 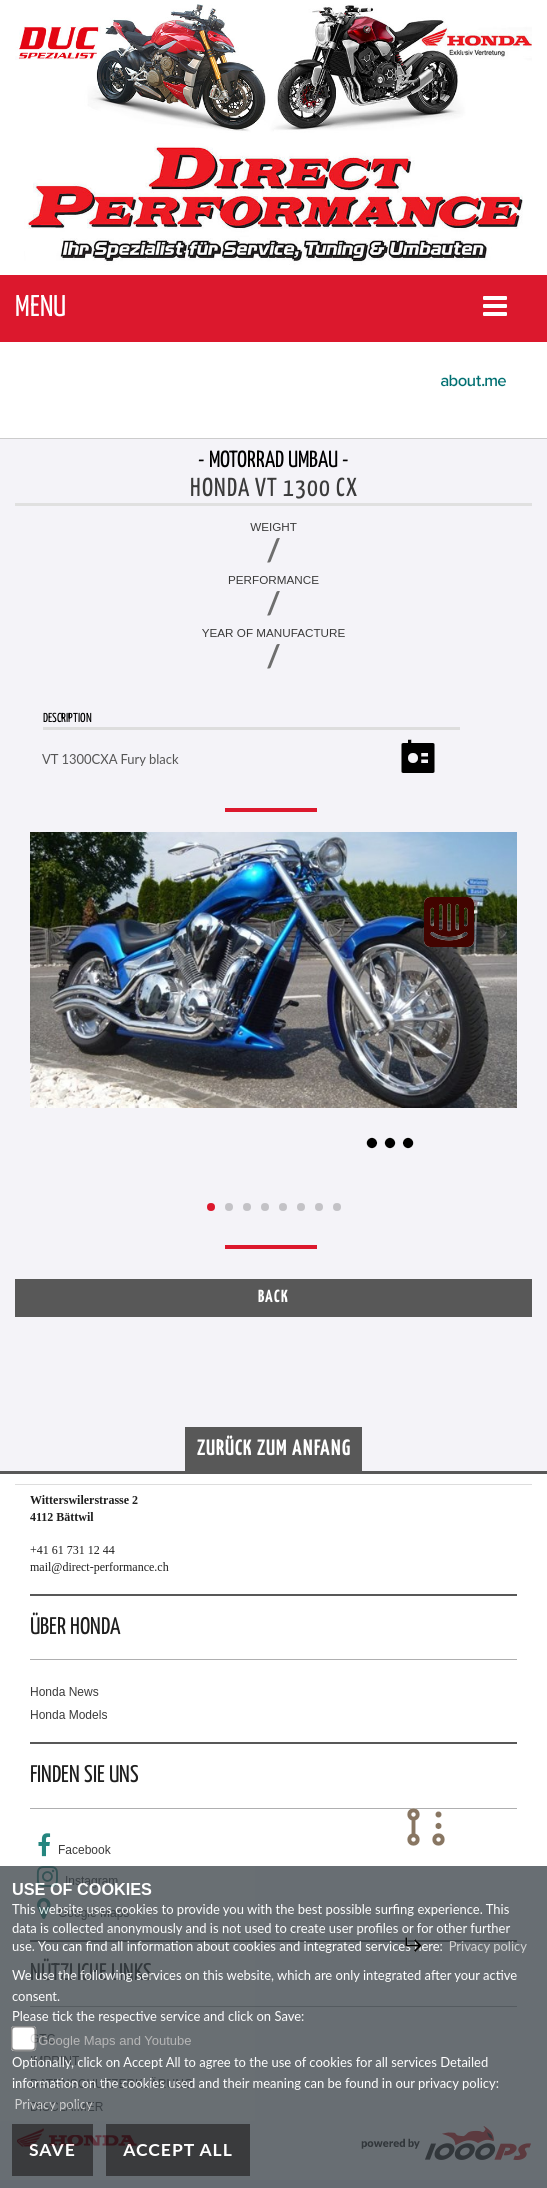 What do you see at coordinates (390, 1143) in the screenshot?
I see `access more options or actions` at bounding box center [390, 1143].